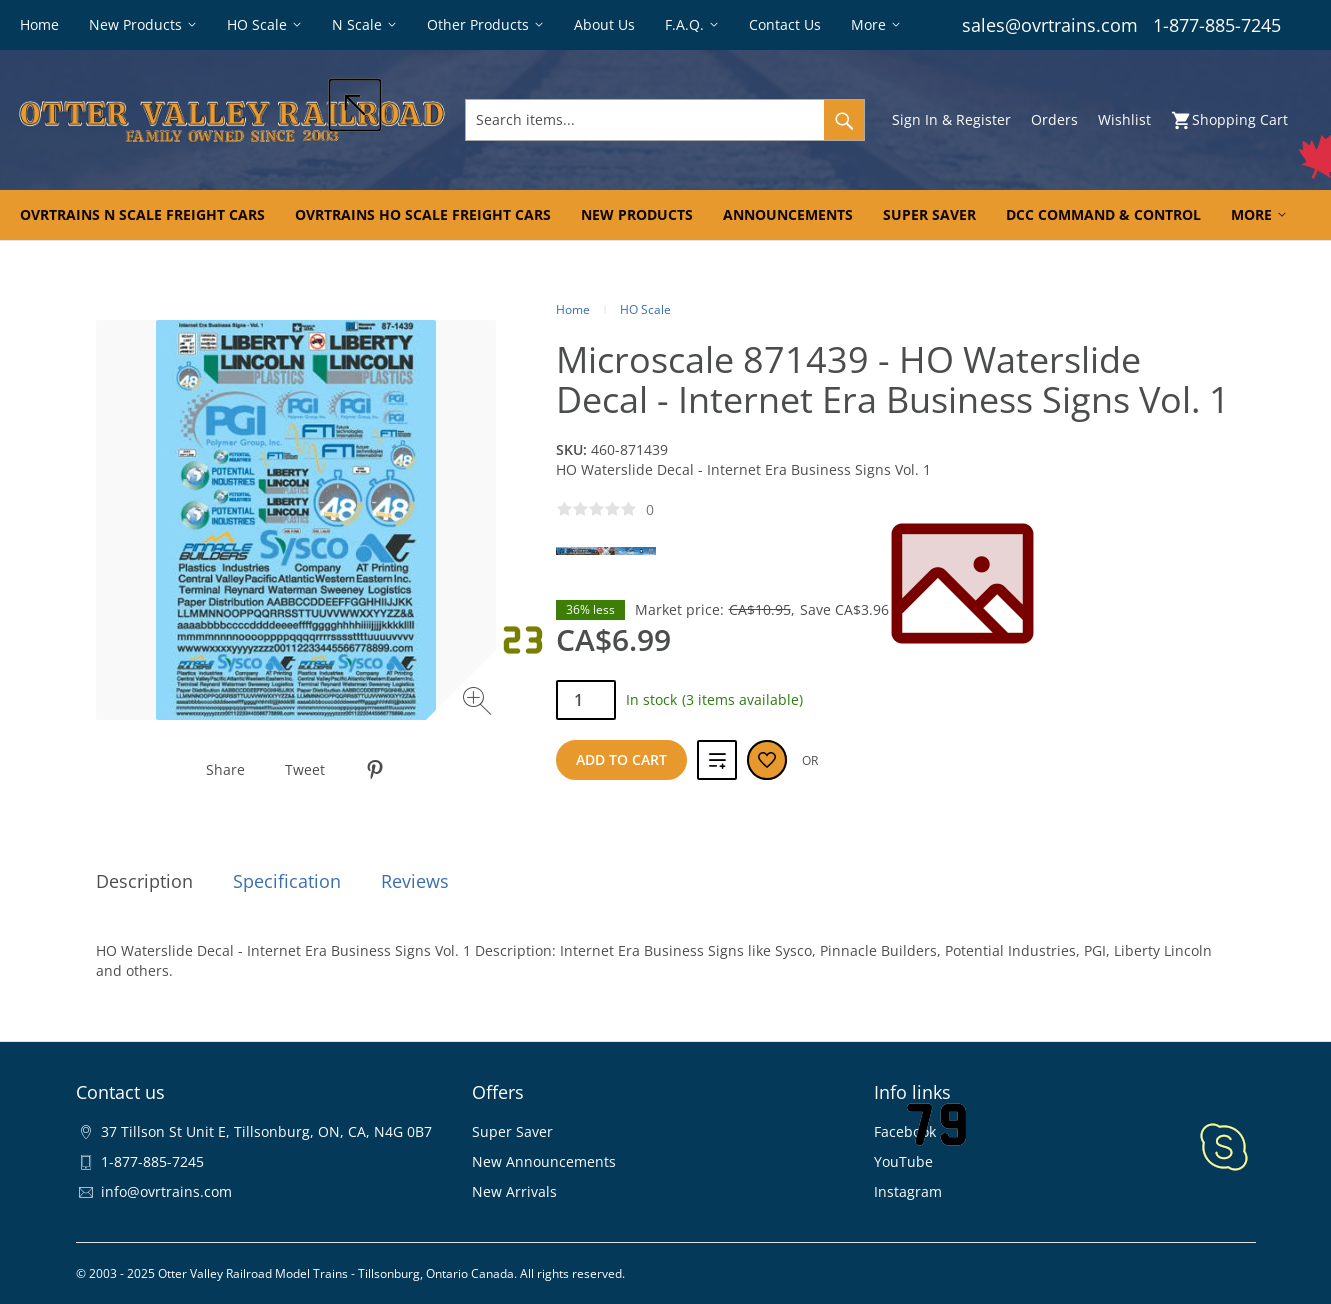 This screenshot has height=1304, width=1331. I want to click on view or open an image file, so click(962, 583).